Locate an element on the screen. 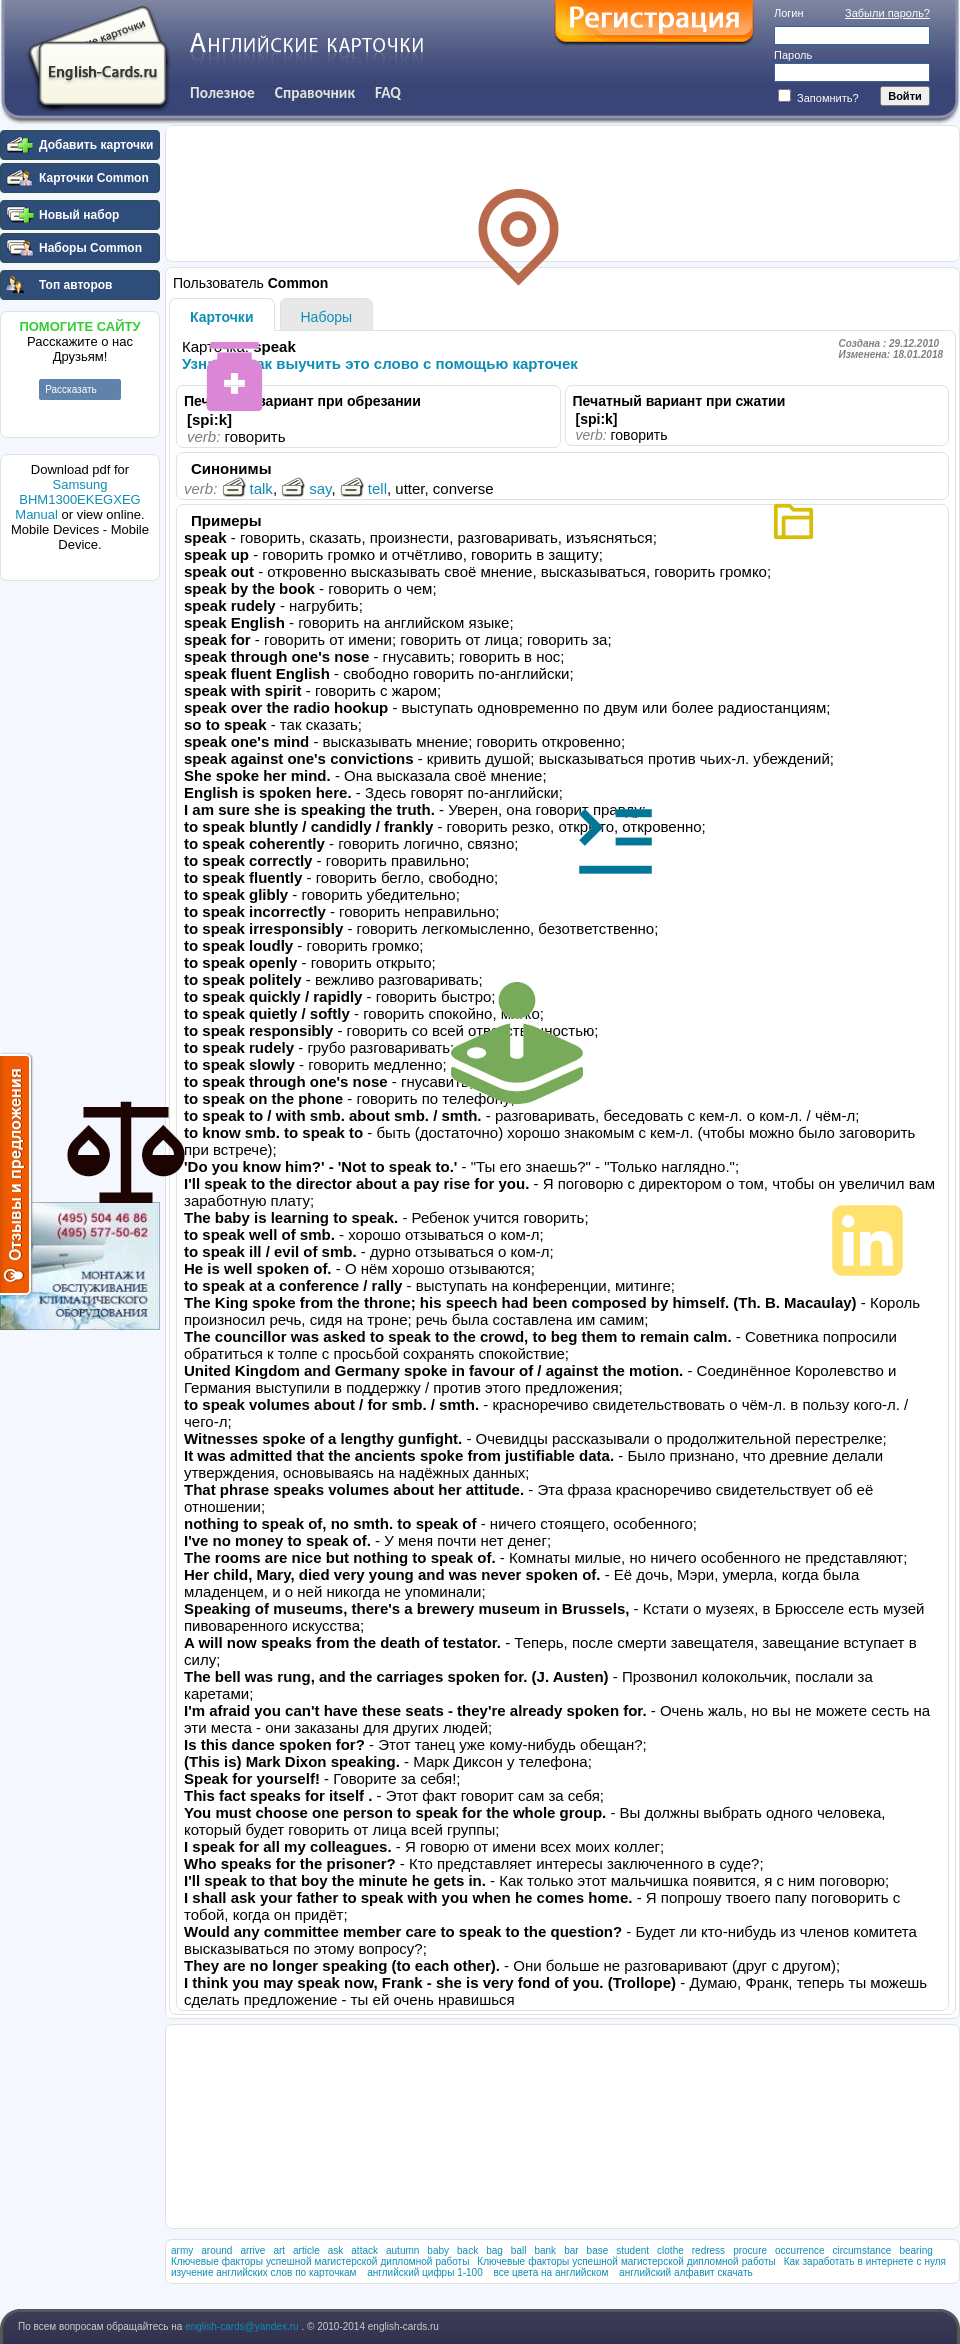 Image resolution: width=960 pixels, height=2344 pixels. open Apple Arcade gaming service is located at coordinates (517, 1043).